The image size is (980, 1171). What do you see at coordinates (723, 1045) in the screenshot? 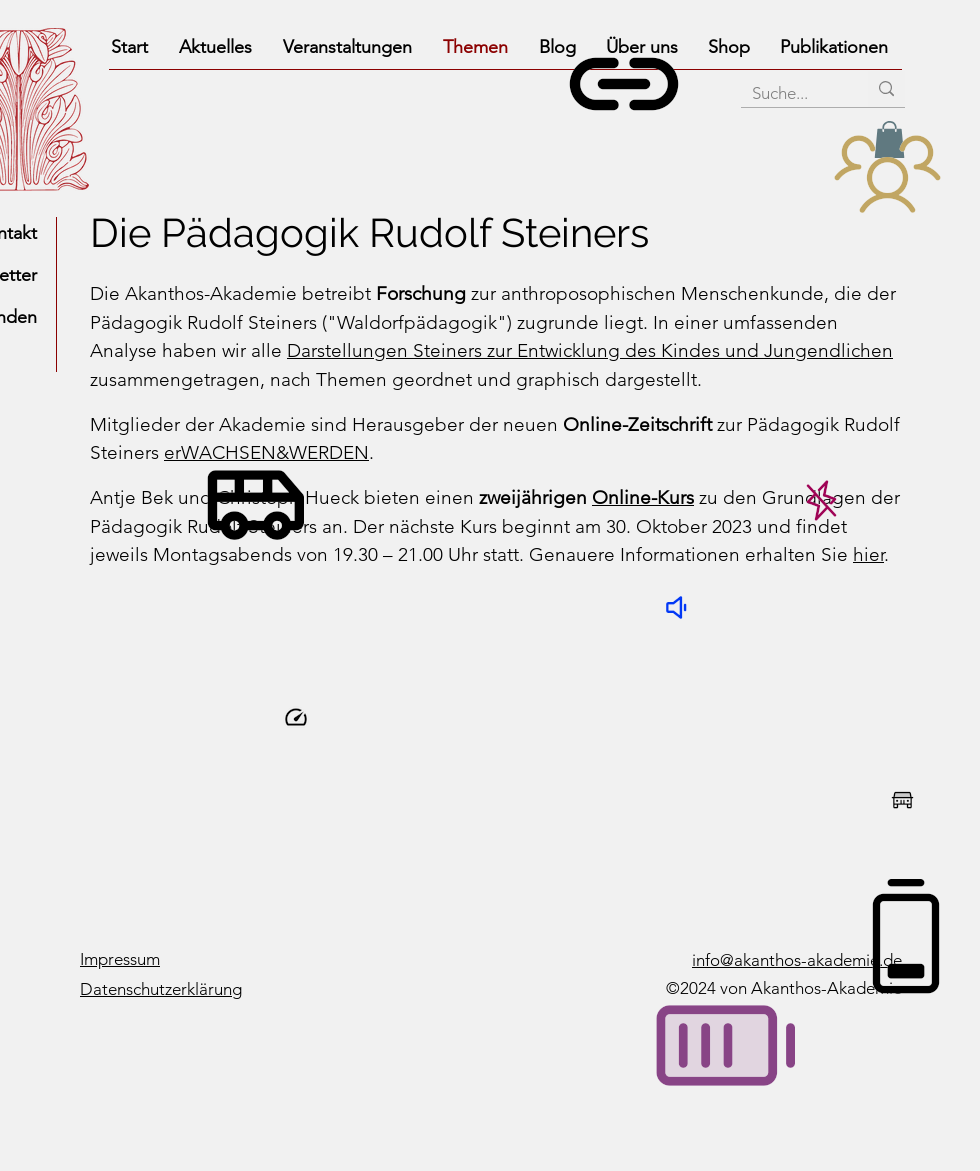
I see `indicates high battery level` at bounding box center [723, 1045].